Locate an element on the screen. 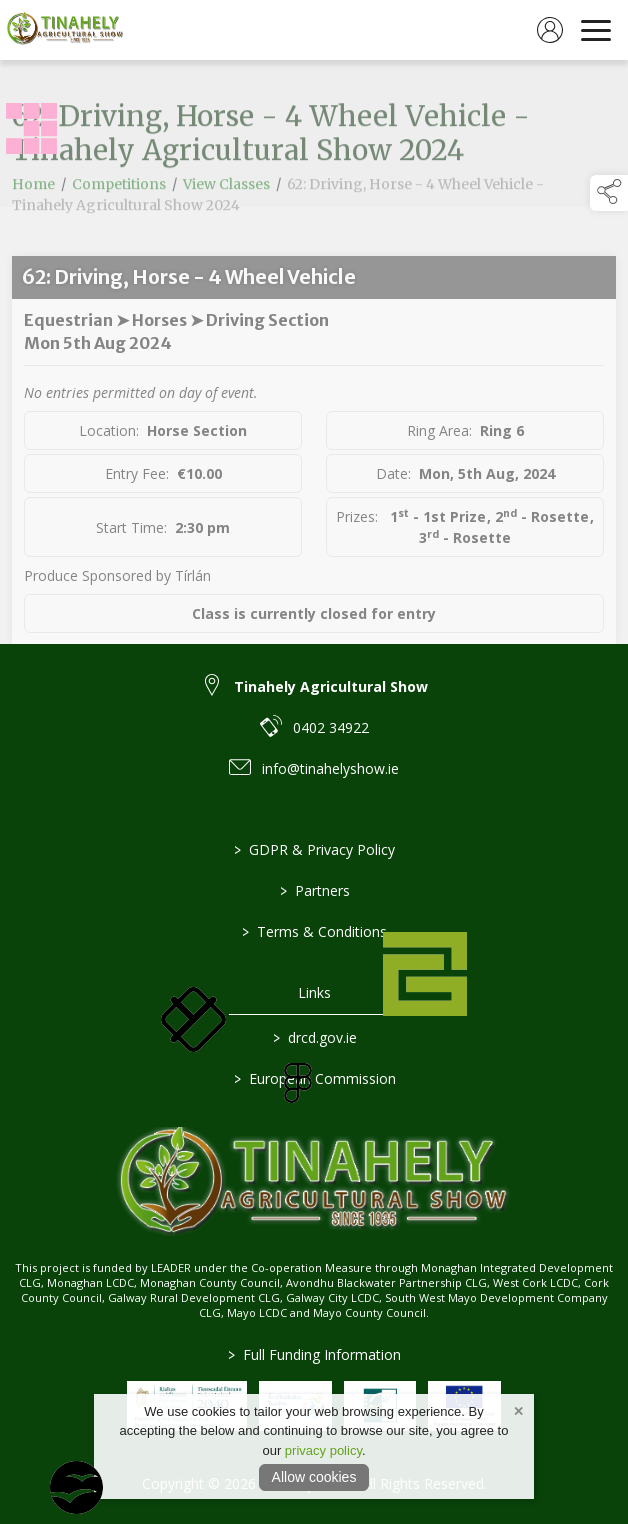 Image resolution: width=628 pixels, height=1524 pixels. pnpm package manager logo is located at coordinates (31, 128).